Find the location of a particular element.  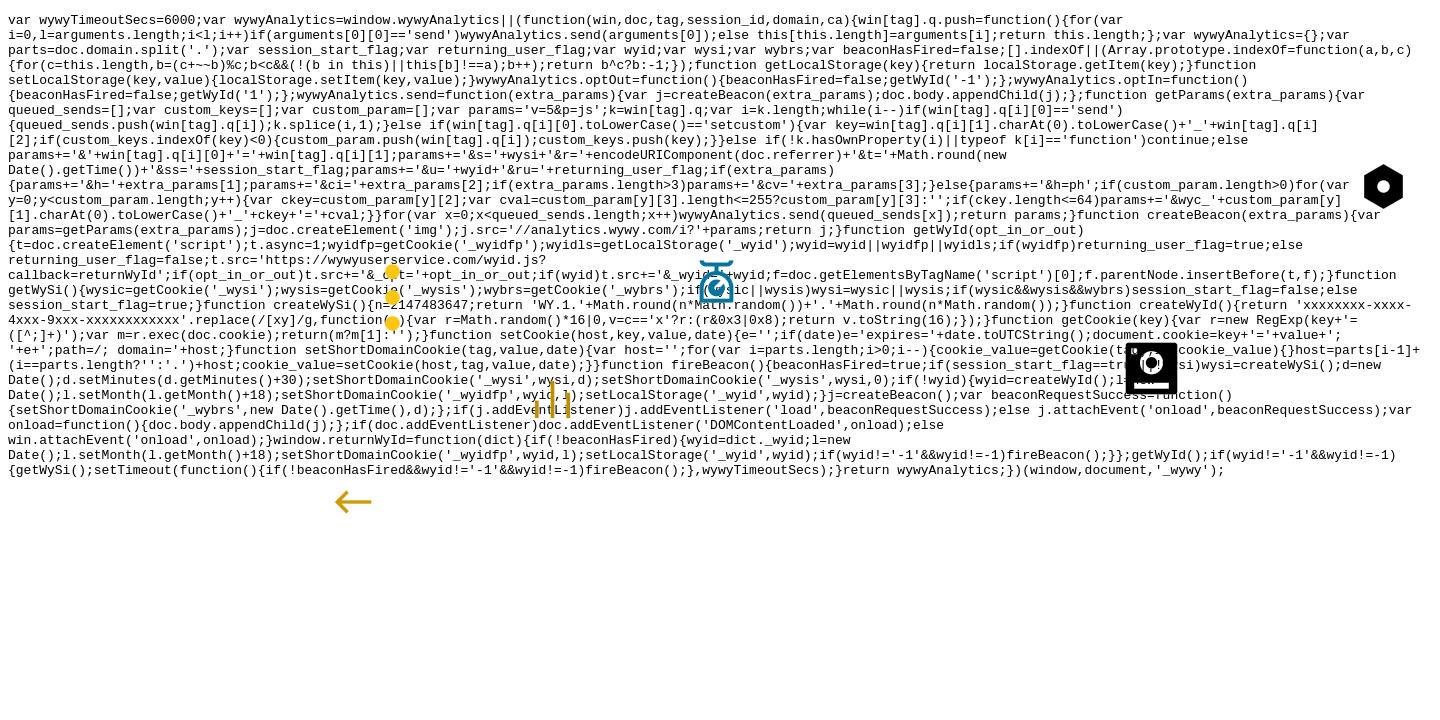

access weight or measurement tools is located at coordinates (716, 281).